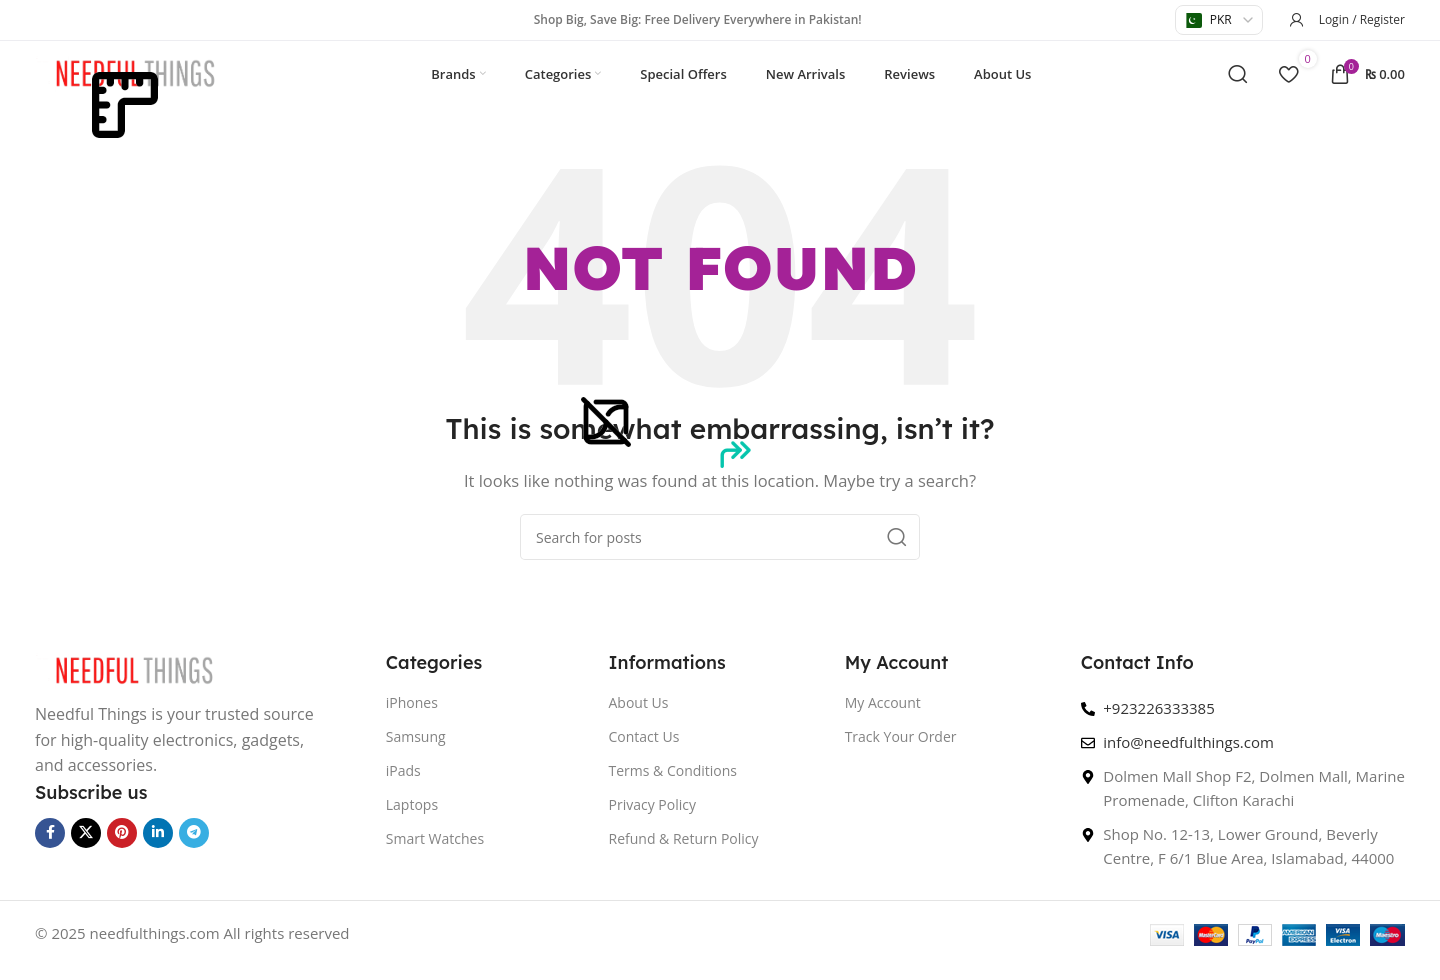  I want to click on disable contrast adjustment, so click(606, 422).